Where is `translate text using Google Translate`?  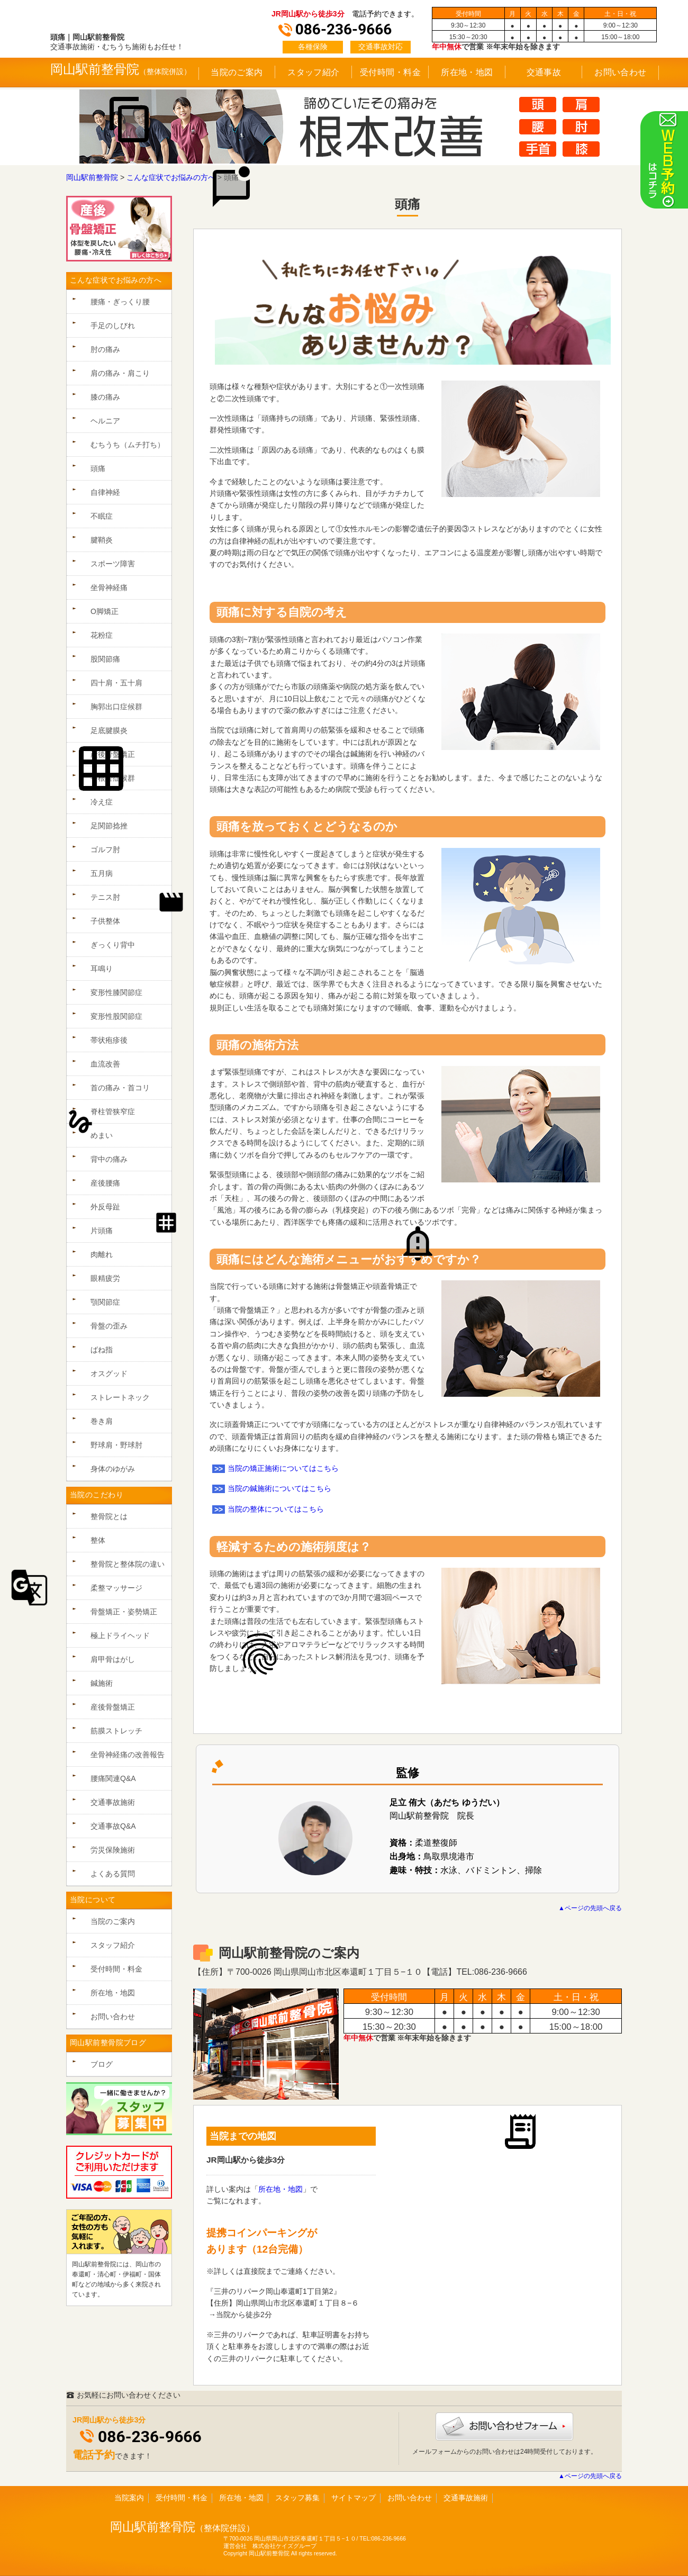 translate text using Google Translate is located at coordinates (29, 1587).